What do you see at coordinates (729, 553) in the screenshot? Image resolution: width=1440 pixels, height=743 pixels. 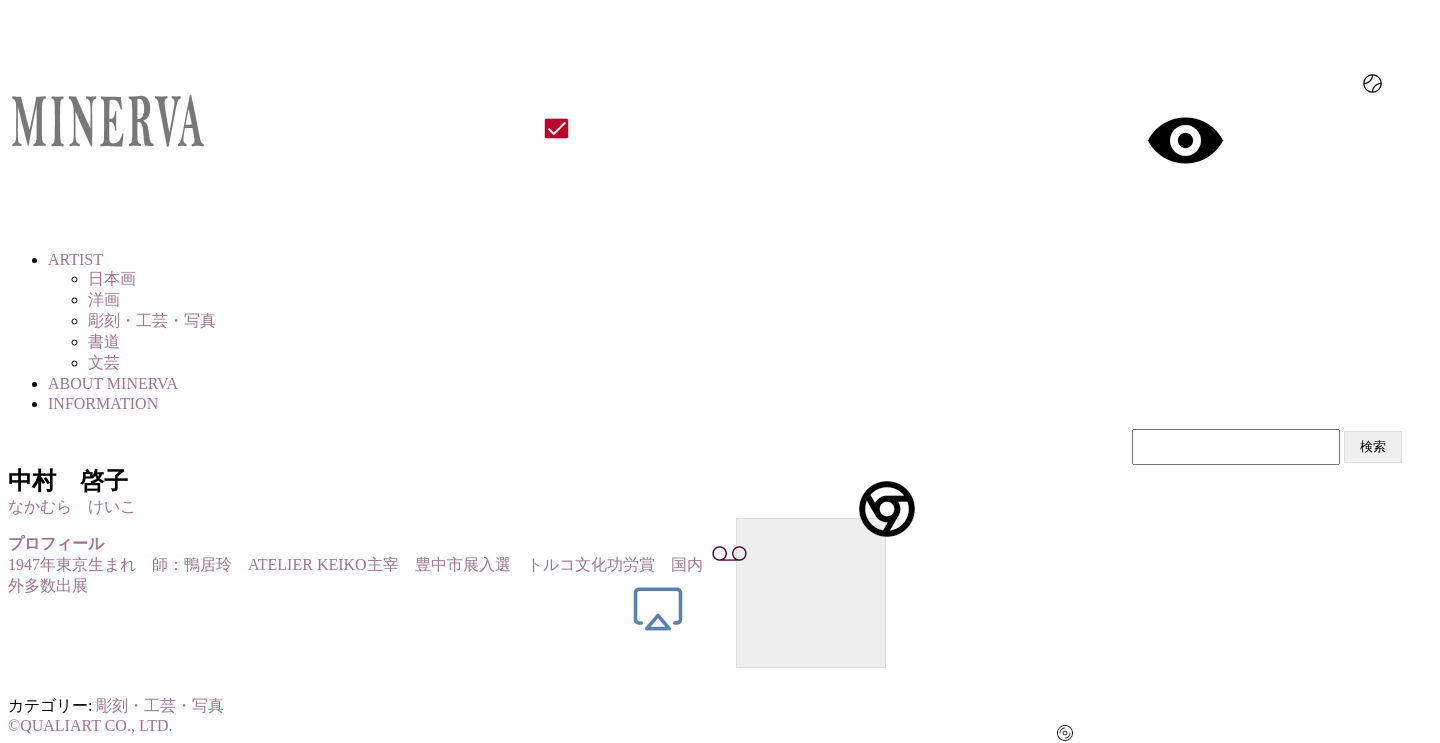 I see `access your voicemail messages` at bounding box center [729, 553].